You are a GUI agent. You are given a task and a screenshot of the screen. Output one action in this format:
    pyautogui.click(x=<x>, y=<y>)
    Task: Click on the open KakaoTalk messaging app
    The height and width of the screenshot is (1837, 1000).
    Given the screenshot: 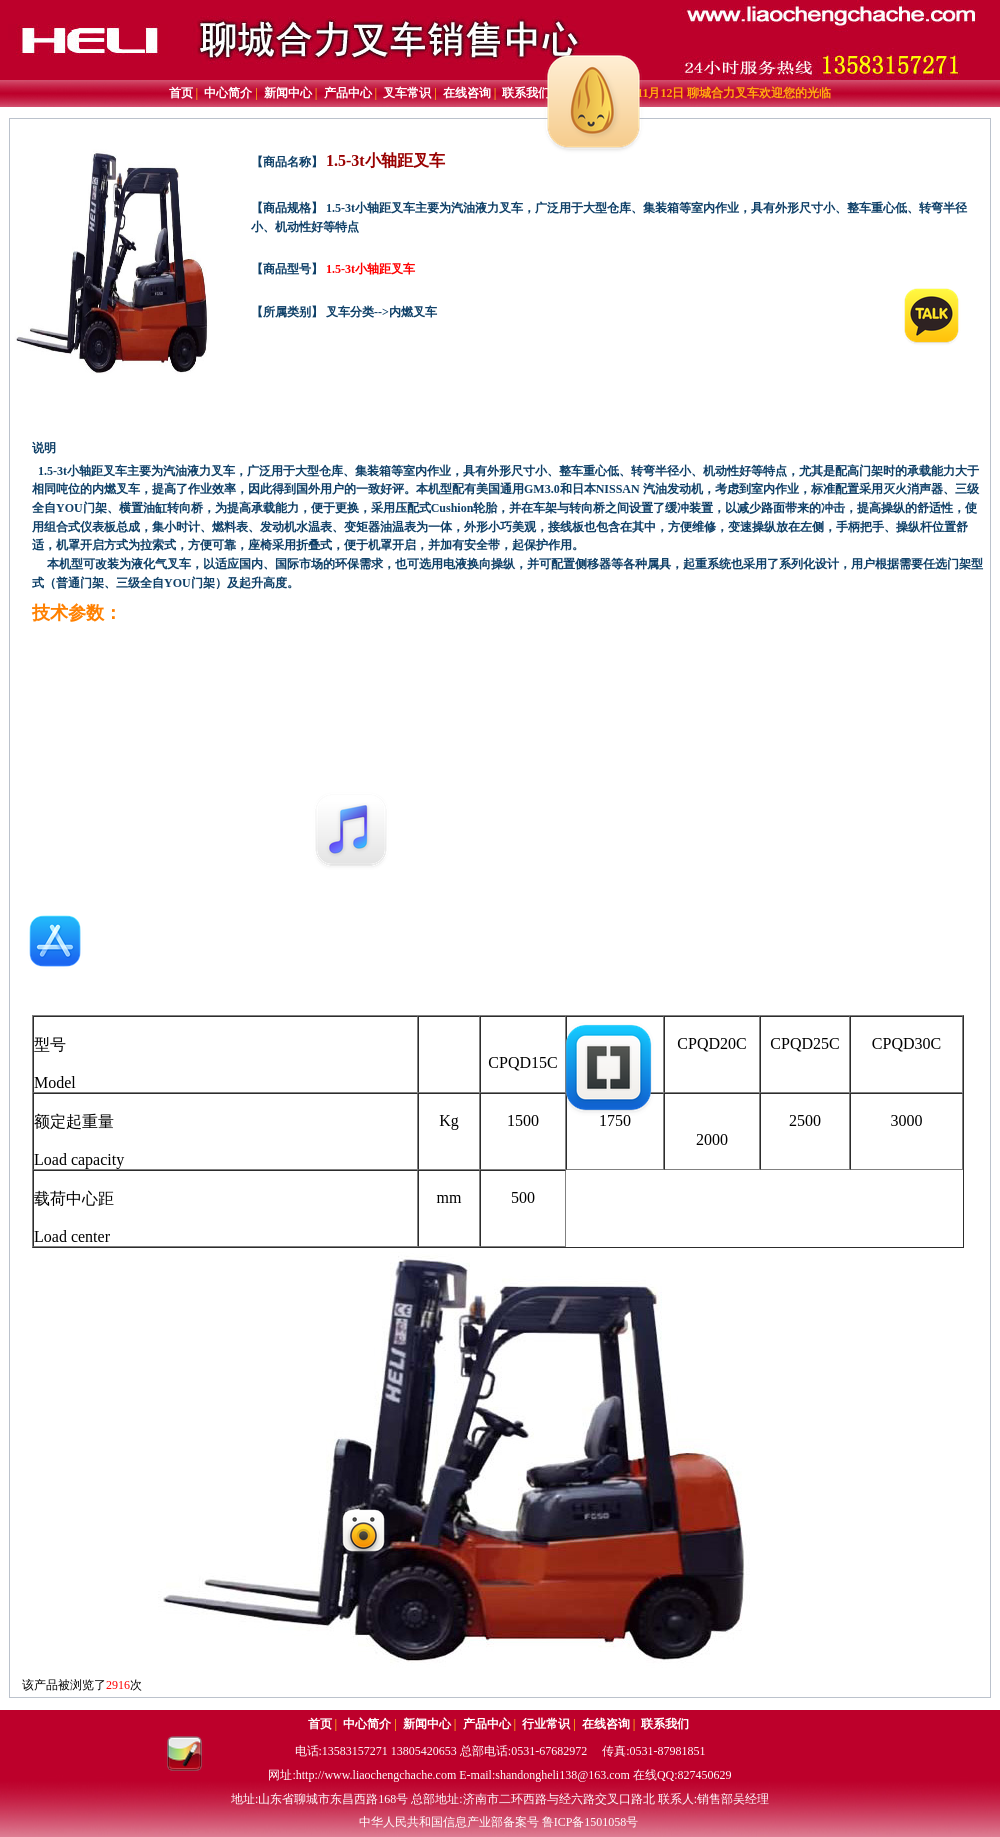 What is the action you would take?
    pyautogui.click(x=931, y=315)
    